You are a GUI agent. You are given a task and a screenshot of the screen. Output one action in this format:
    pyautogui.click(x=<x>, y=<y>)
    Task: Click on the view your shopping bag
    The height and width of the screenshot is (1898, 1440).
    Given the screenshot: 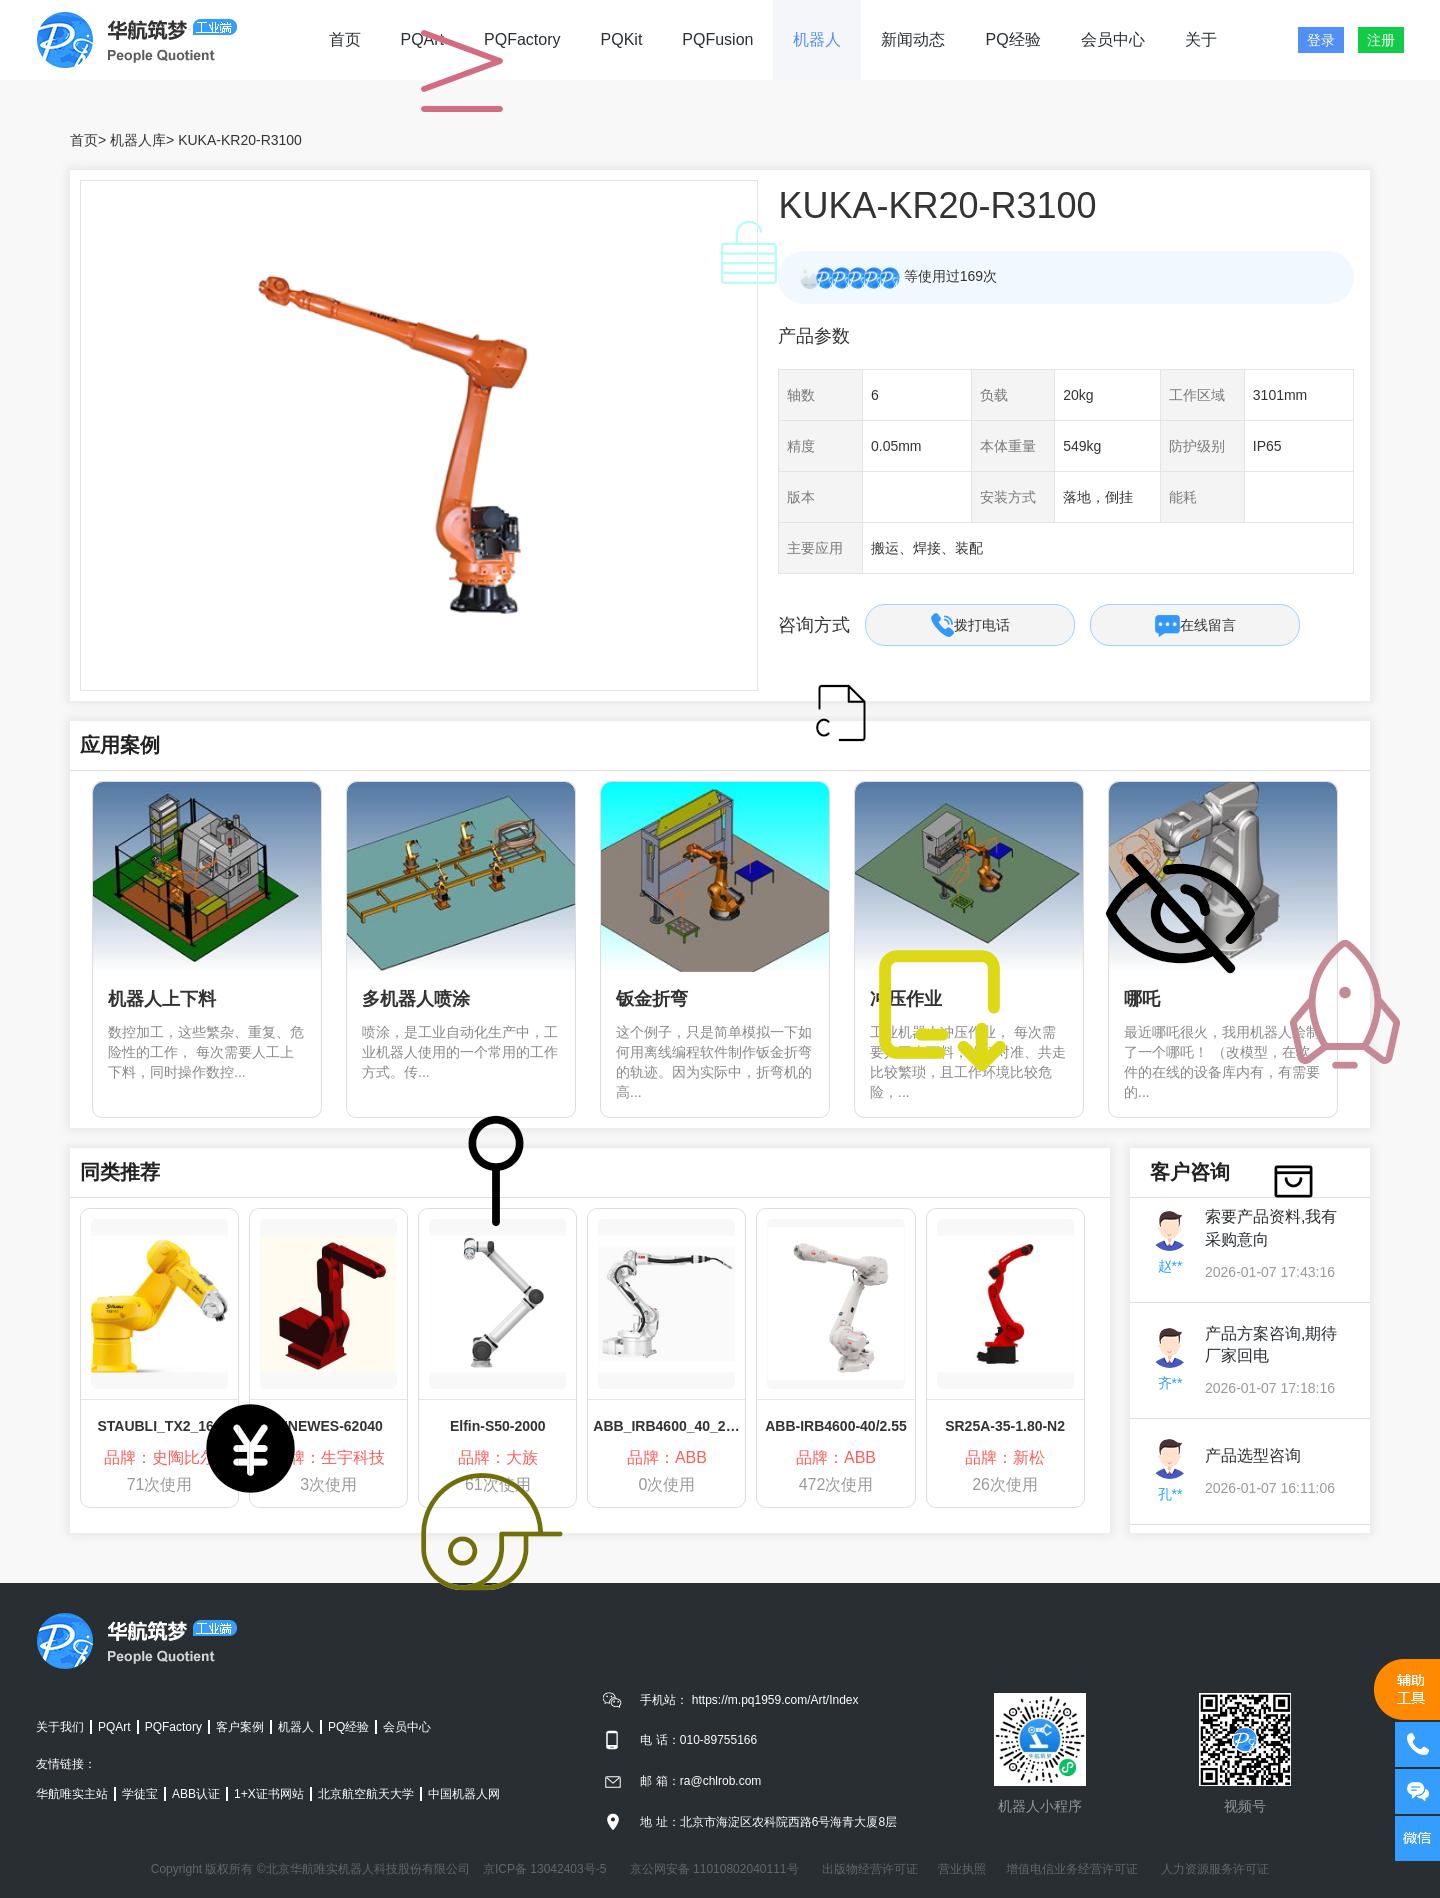 What is the action you would take?
    pyautogui.click(x=1293, y=1181)
    